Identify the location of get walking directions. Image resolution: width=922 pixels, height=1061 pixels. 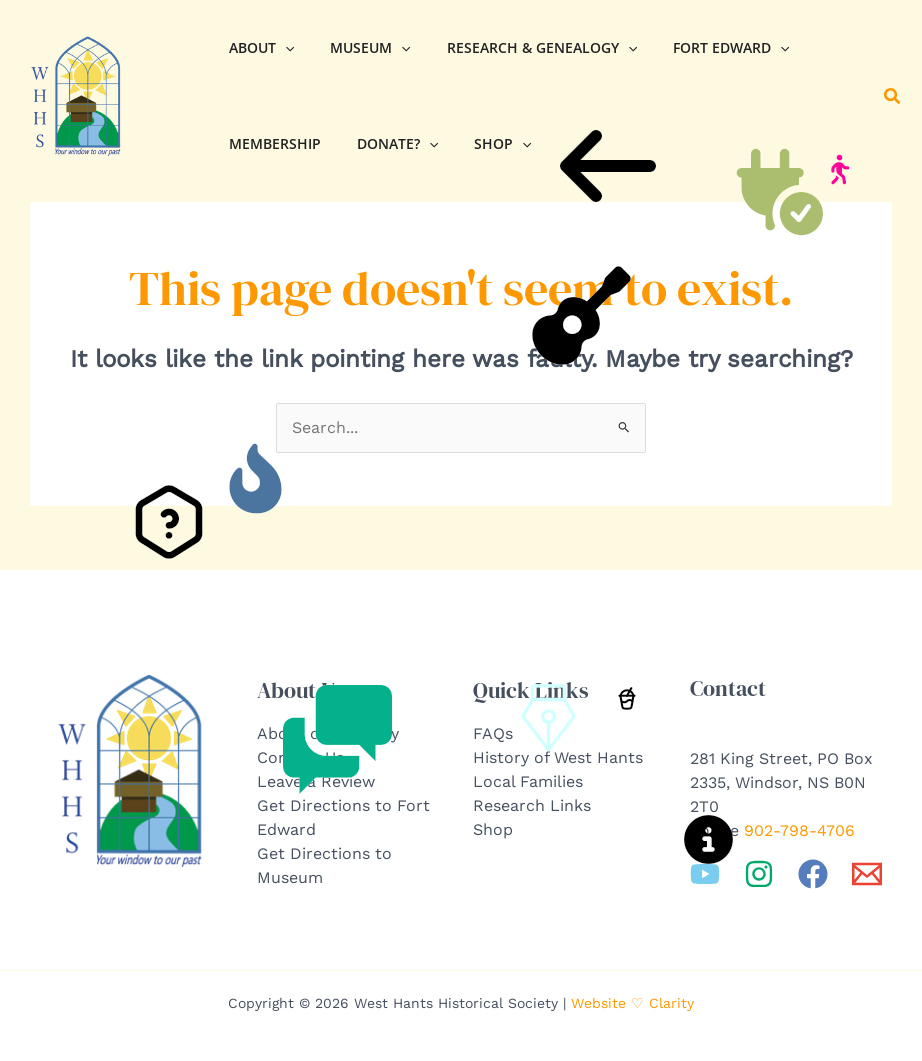
(839, 169).